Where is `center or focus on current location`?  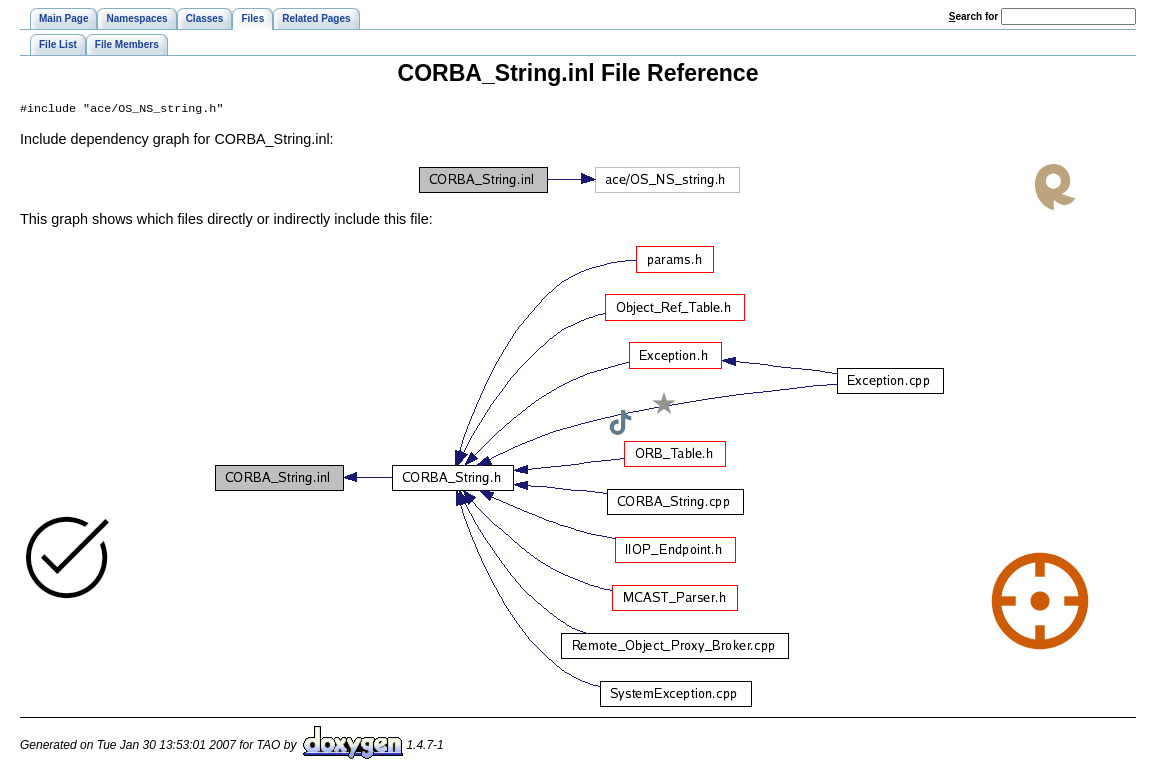
center or focus on current location is located at coordinates (1040, 601).